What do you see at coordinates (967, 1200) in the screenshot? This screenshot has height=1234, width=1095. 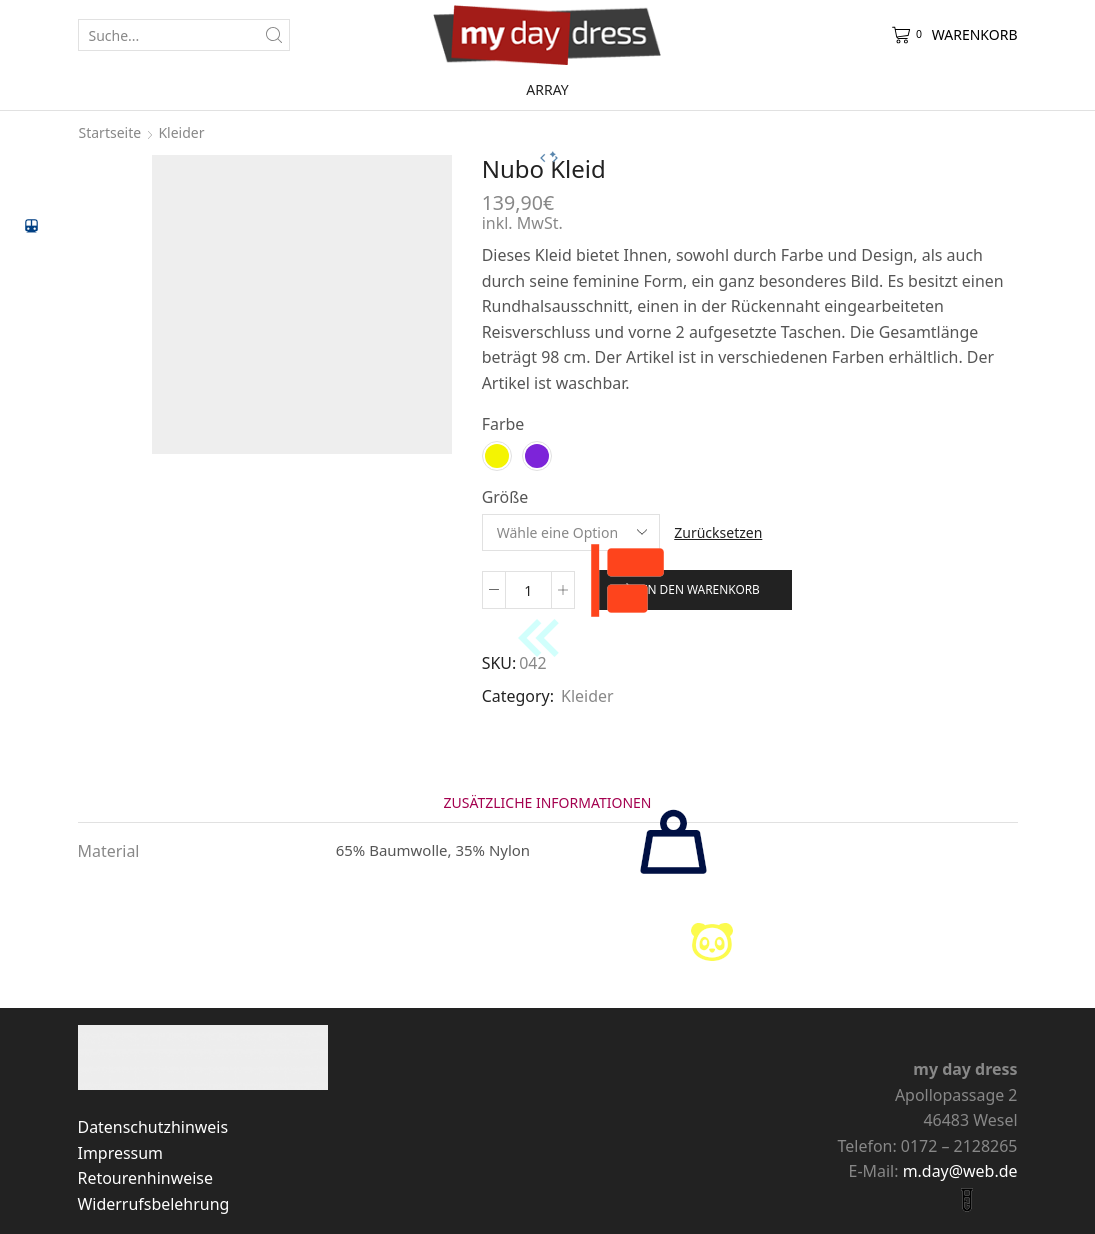 I see `access lab results or test data` at bounding box center [967, 1200].